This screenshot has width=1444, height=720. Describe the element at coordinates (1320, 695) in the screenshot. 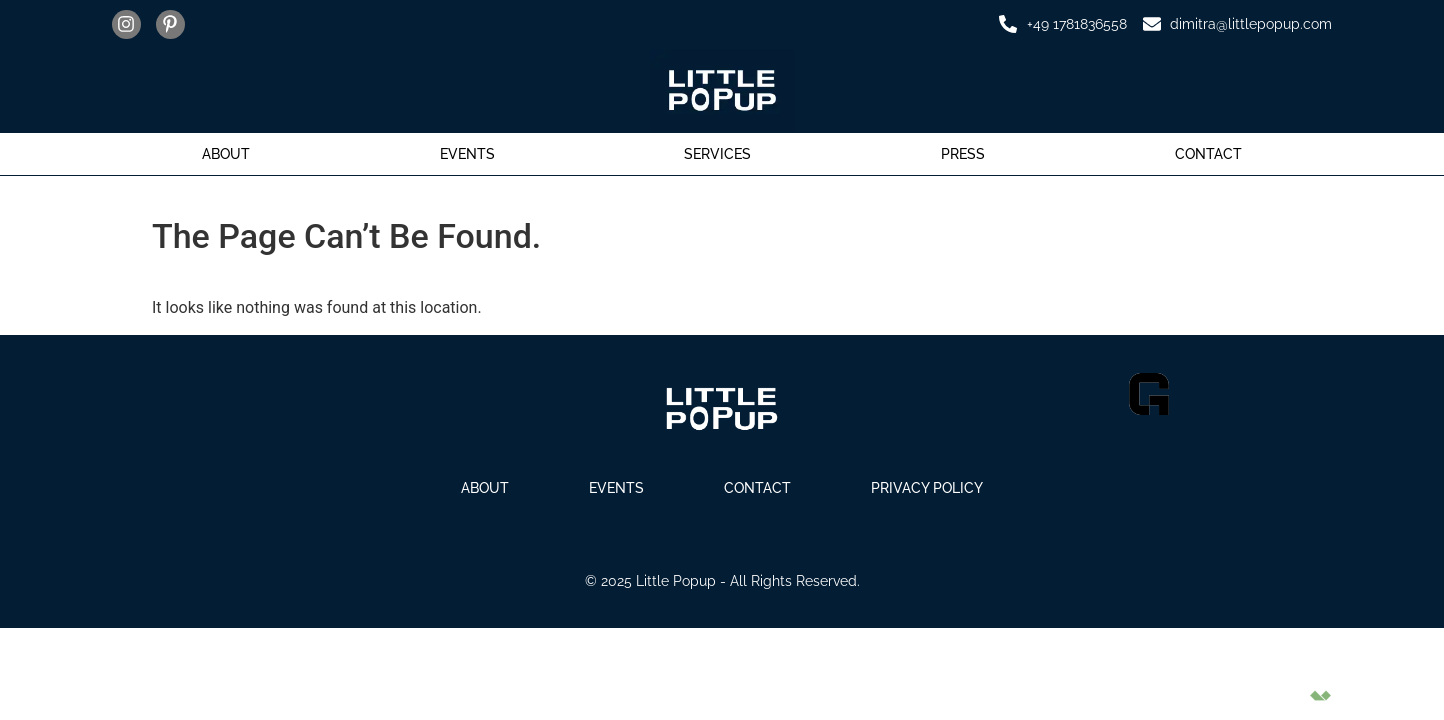

I see `Alpine.js framework logo` at that location.